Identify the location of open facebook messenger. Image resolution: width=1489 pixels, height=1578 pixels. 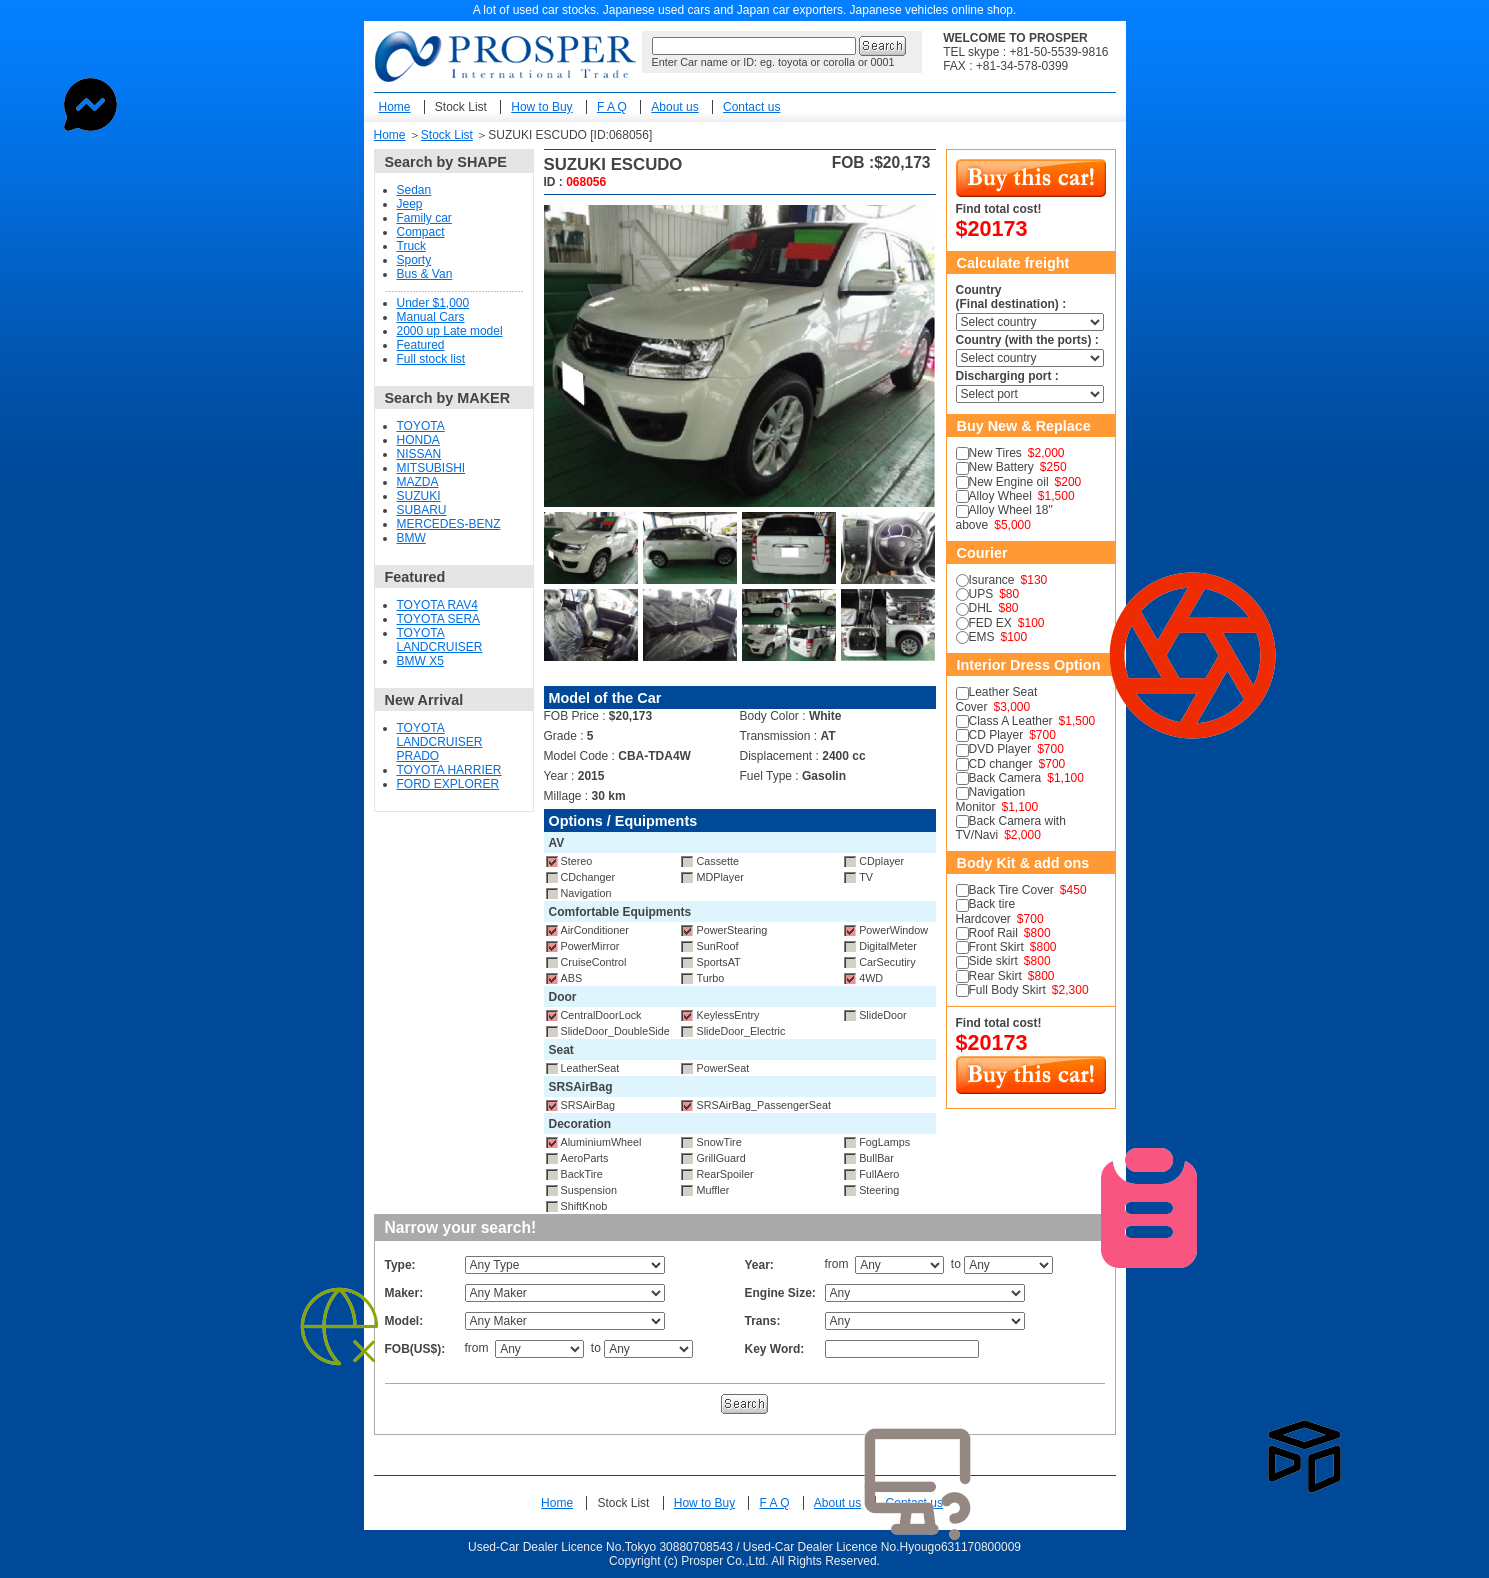
(90, 104).